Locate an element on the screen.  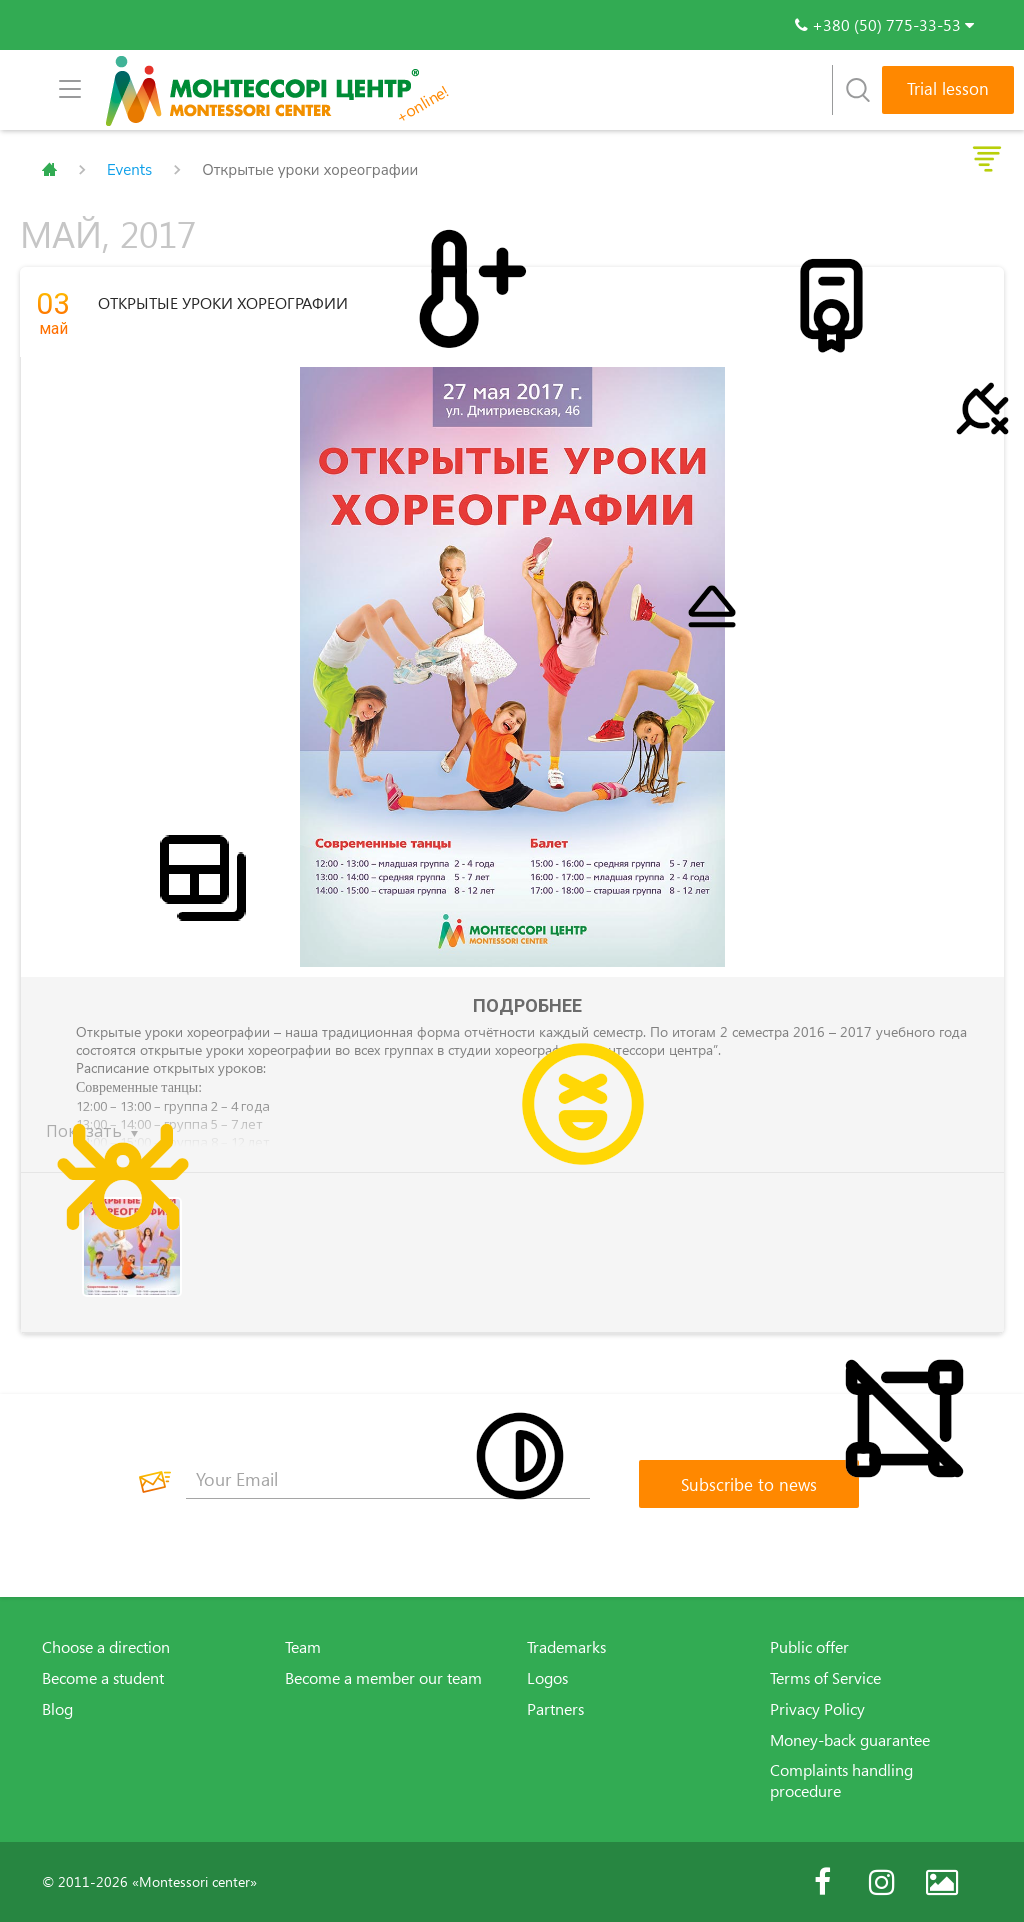
view certificate or credential details is located at coordinates (831, 303).